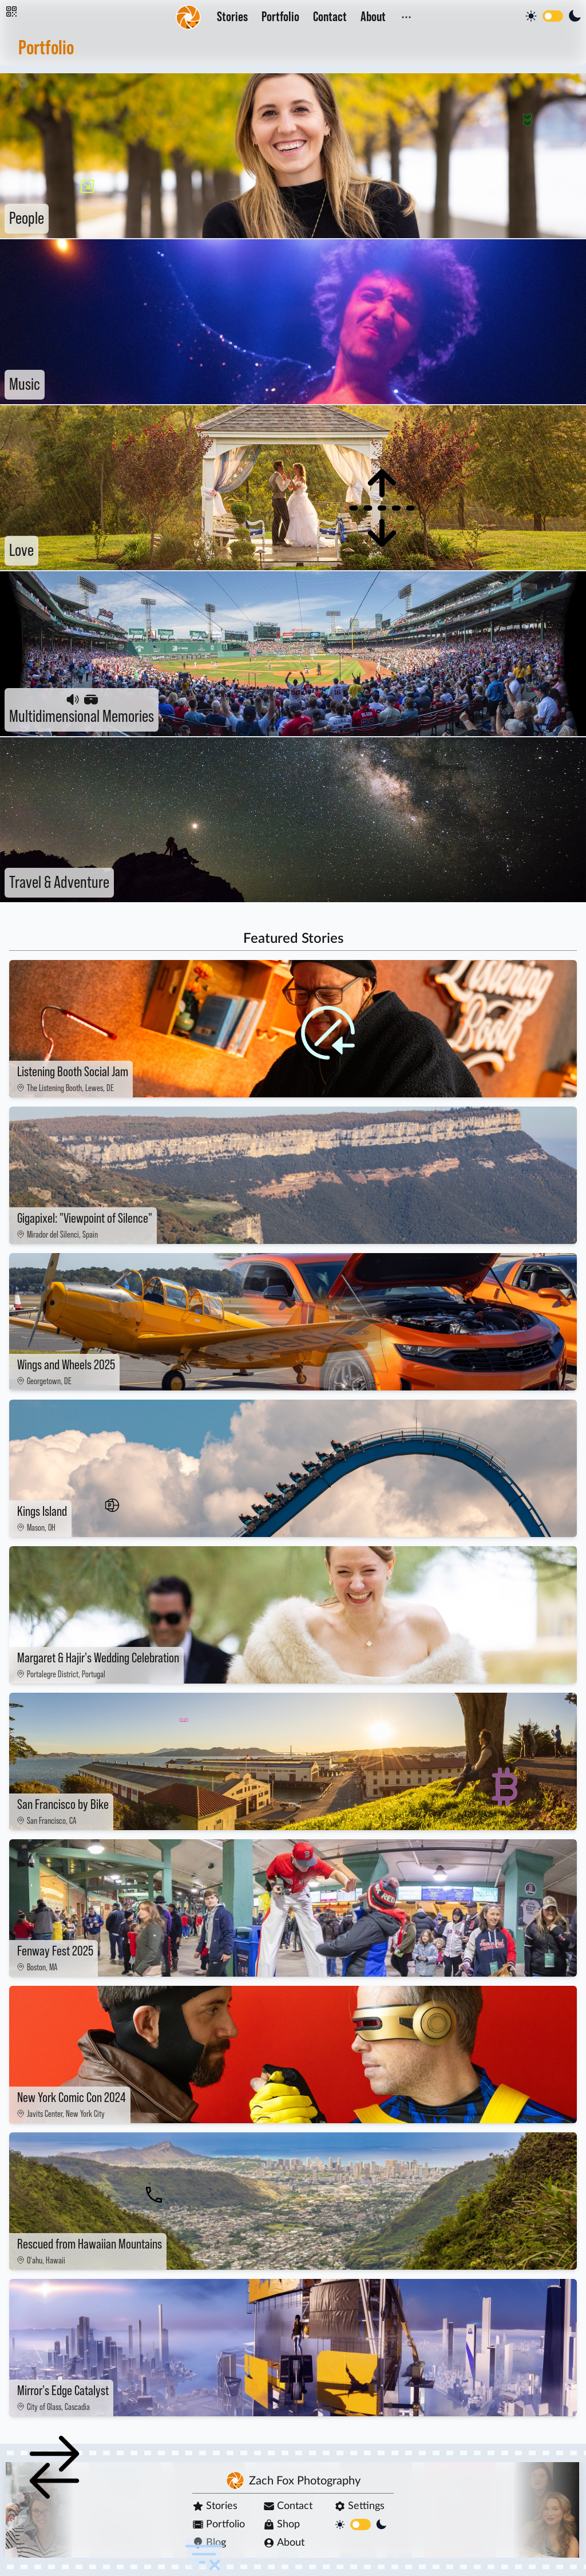 This screenshot has width=586, height=2576. What do you see at coordinates (87, 186) in the screenshot?
I see `navigate to the next item diagonally` at bounding box center [87, 186].